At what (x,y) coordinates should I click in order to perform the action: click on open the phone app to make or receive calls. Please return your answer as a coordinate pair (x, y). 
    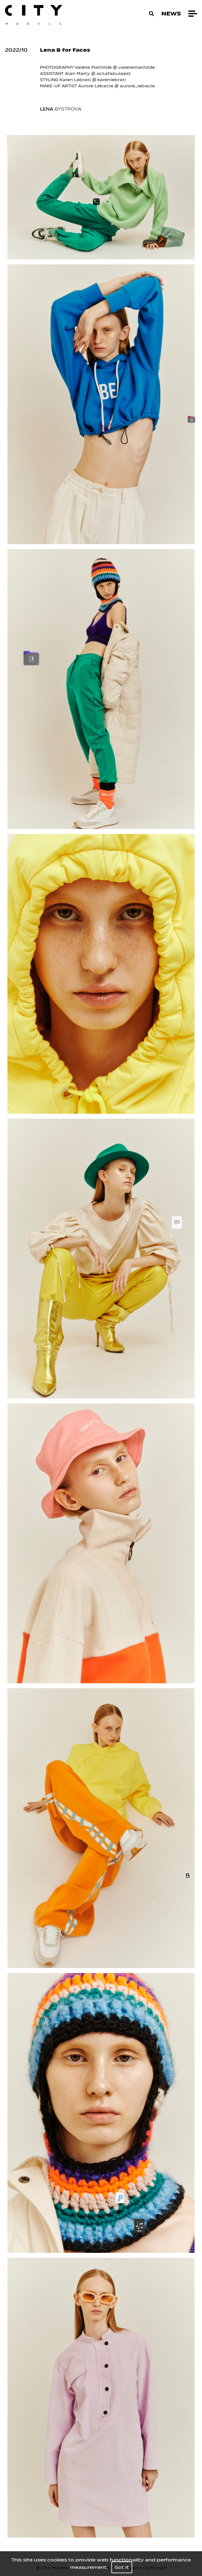
    Looking at the image, I should click on (96, 202).